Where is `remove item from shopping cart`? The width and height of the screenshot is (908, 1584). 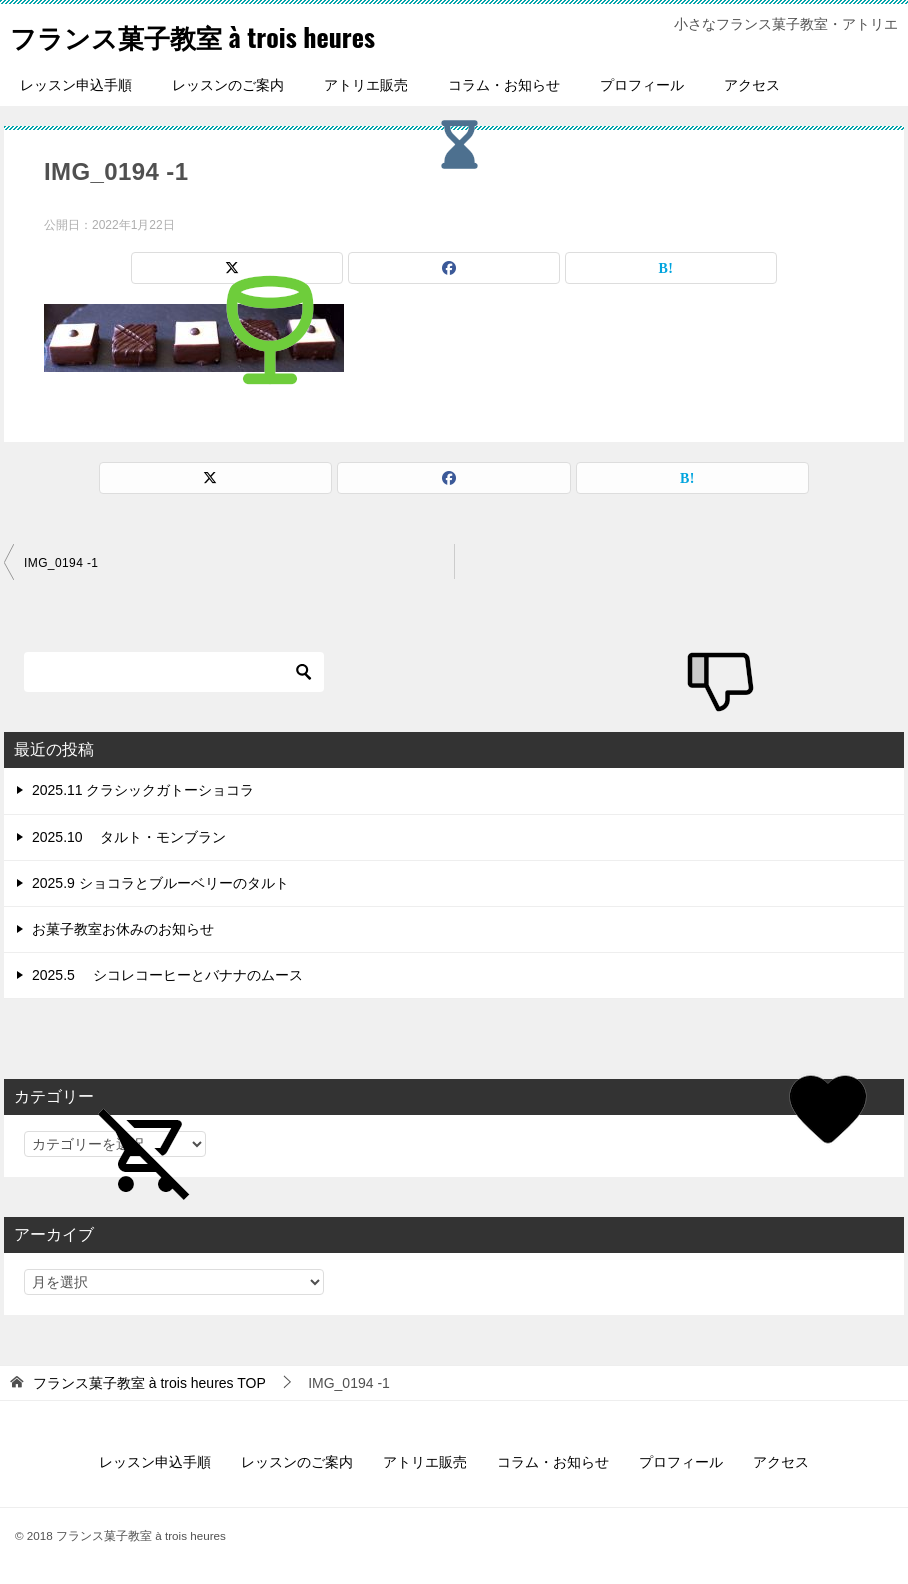
remove item from shopping cart is located at coordinates (146, 1152).